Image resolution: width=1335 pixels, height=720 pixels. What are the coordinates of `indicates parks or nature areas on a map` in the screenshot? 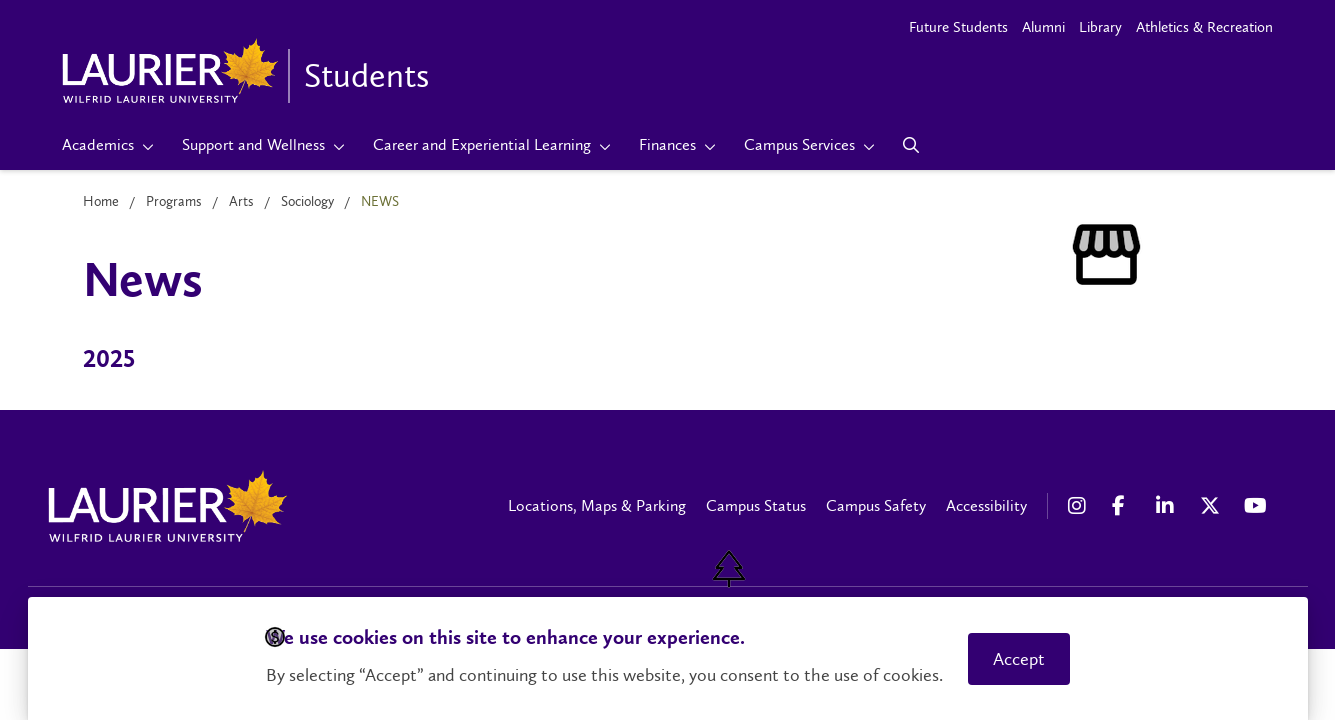 It's located at (729, 569).